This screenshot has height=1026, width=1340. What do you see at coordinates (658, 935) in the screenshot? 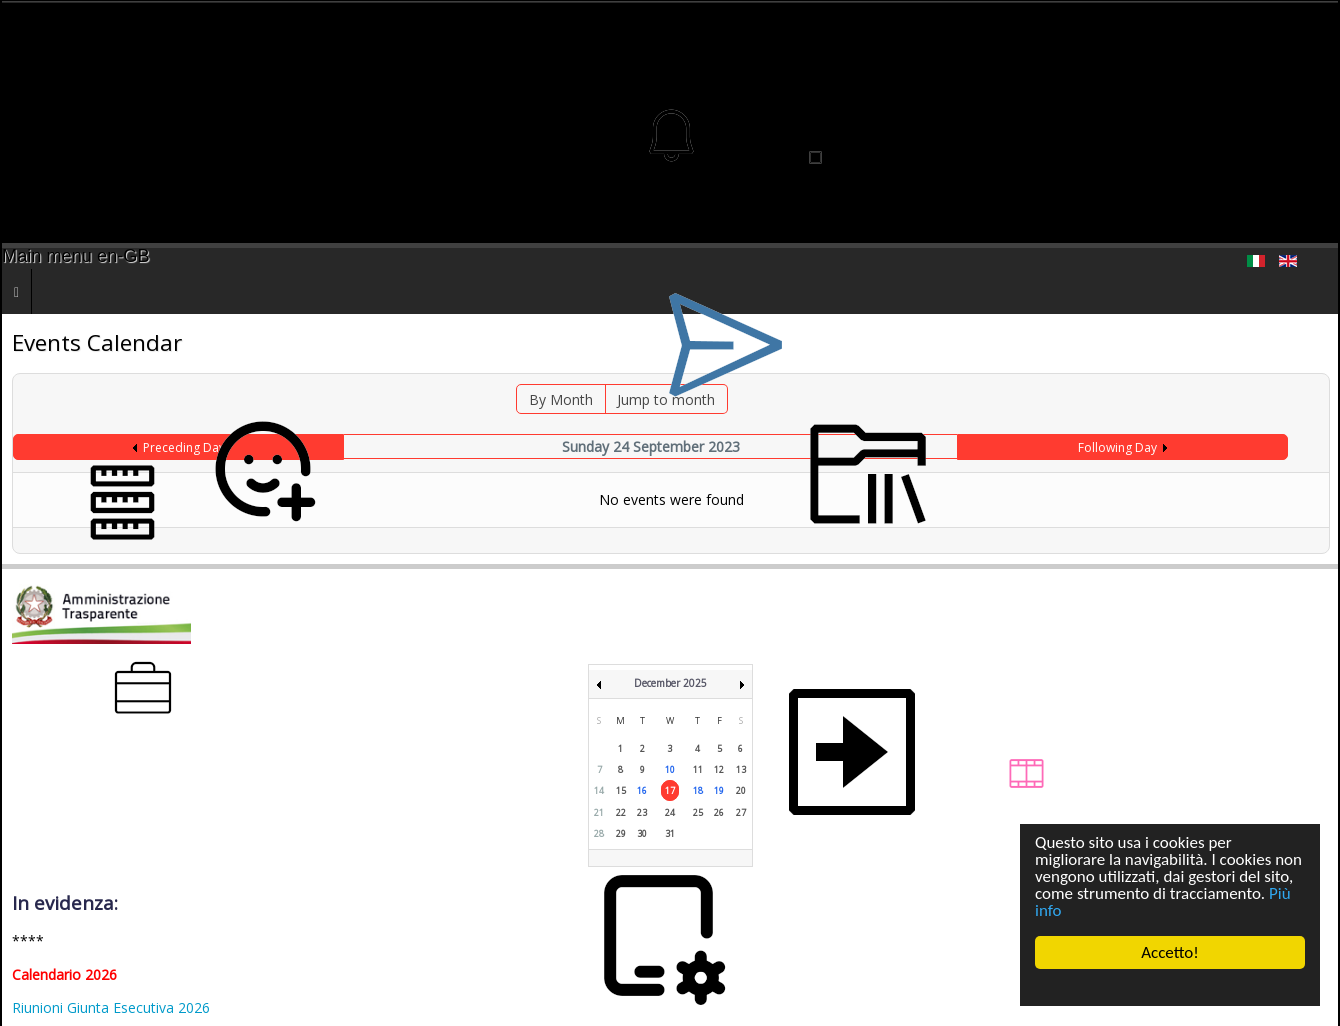
I see `access tablet device settings` at bounding box center [658, 935].